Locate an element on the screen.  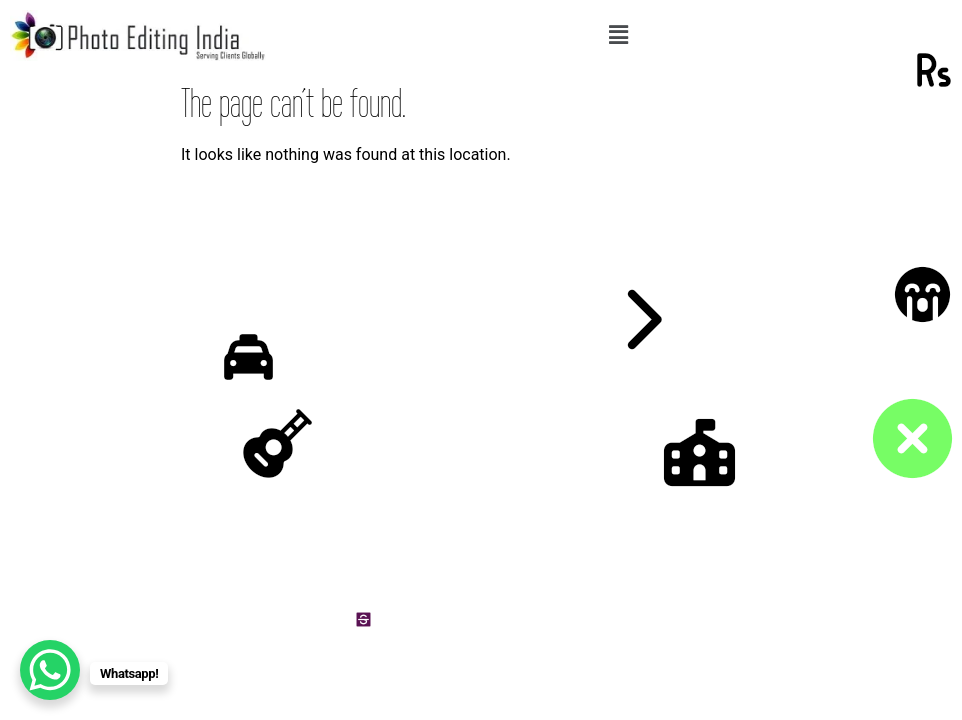
access music or instrument tools is located at coordinates (277, 444).